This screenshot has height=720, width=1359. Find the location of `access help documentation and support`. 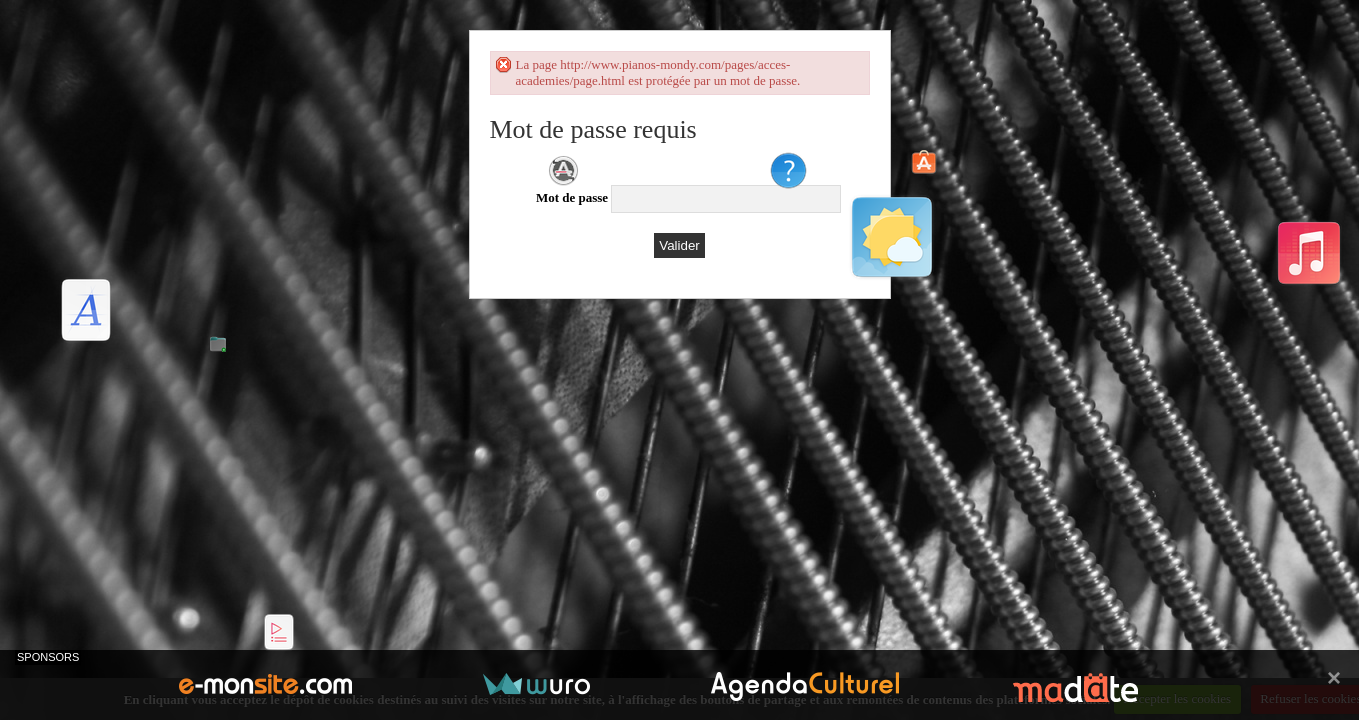

access help documentation and support is located at coordinates (788, 170).